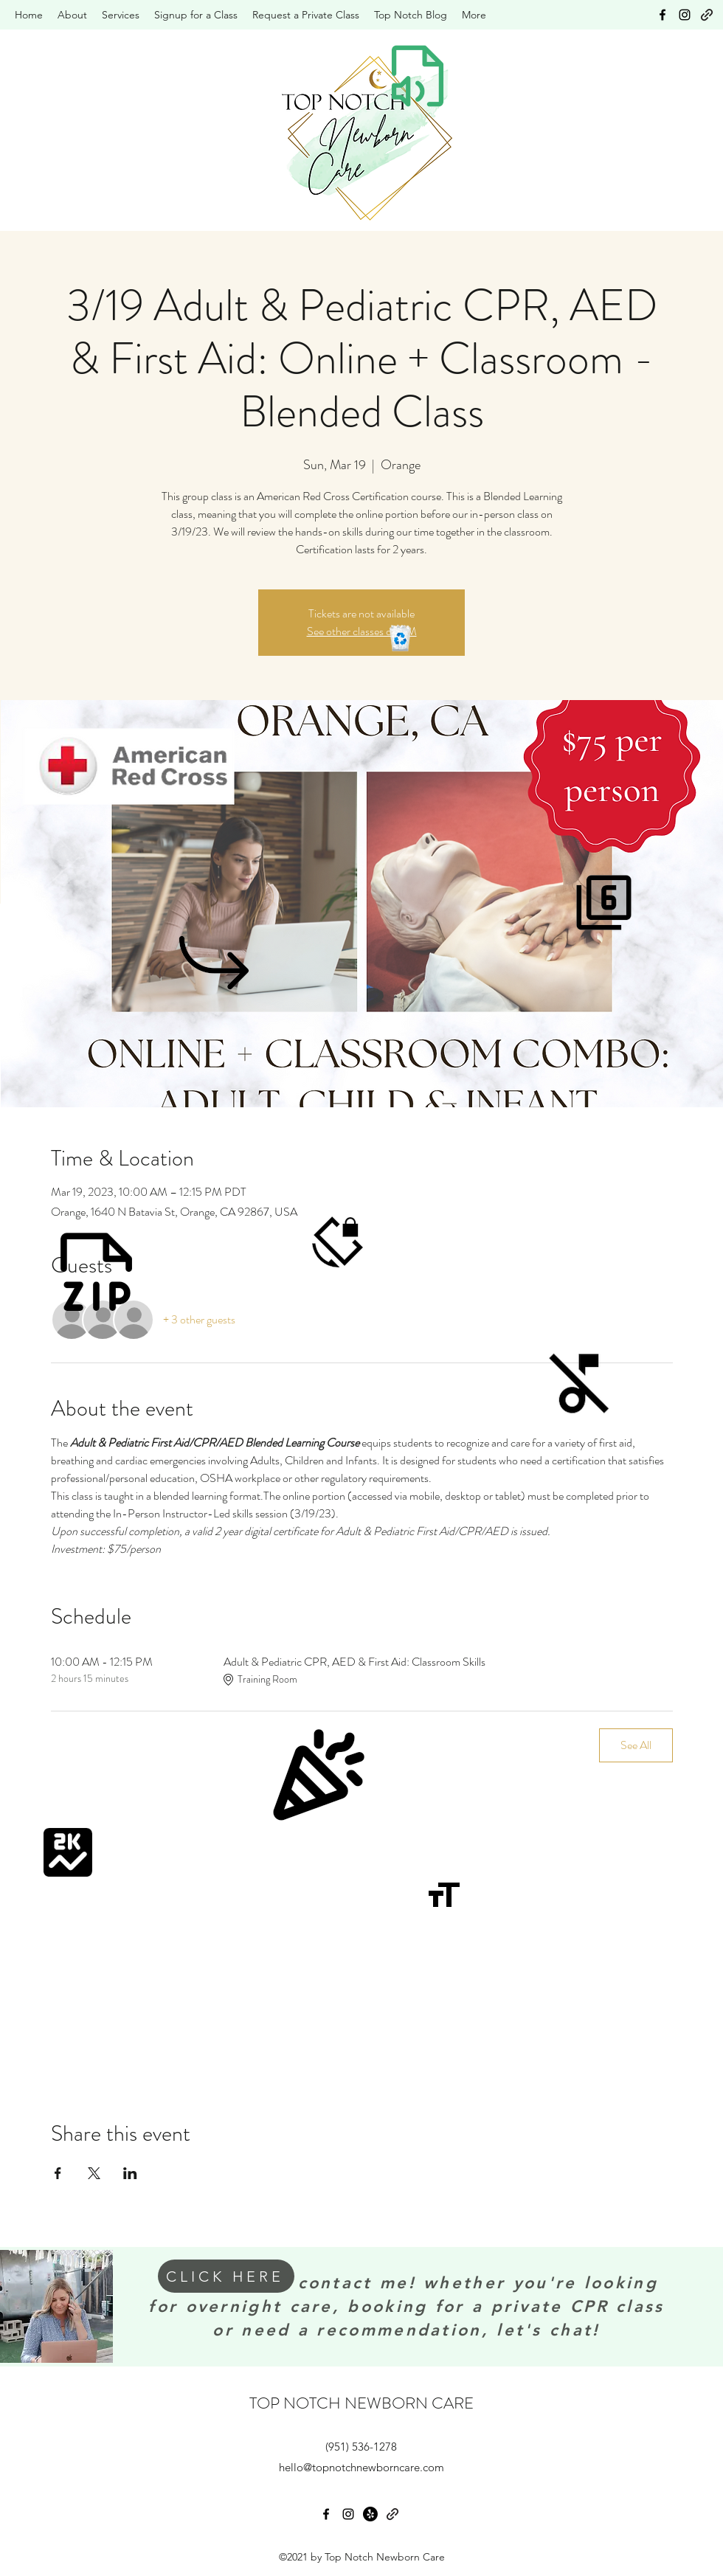  What do you see at coordinates (214, 963) in the screenshot?
I see `reply to a message` at bounding box center [214, 963].